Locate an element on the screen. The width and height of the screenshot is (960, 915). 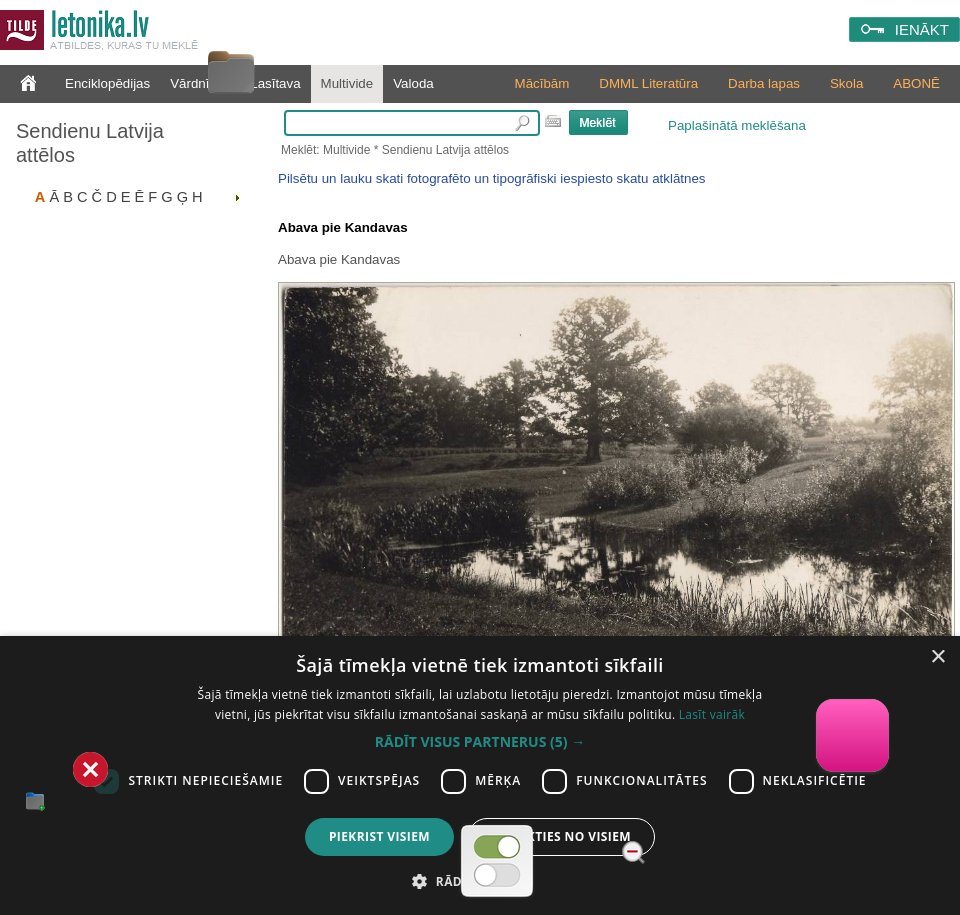
open gnome tweaks to customize desktop settings is located at coordinates (497, 861).